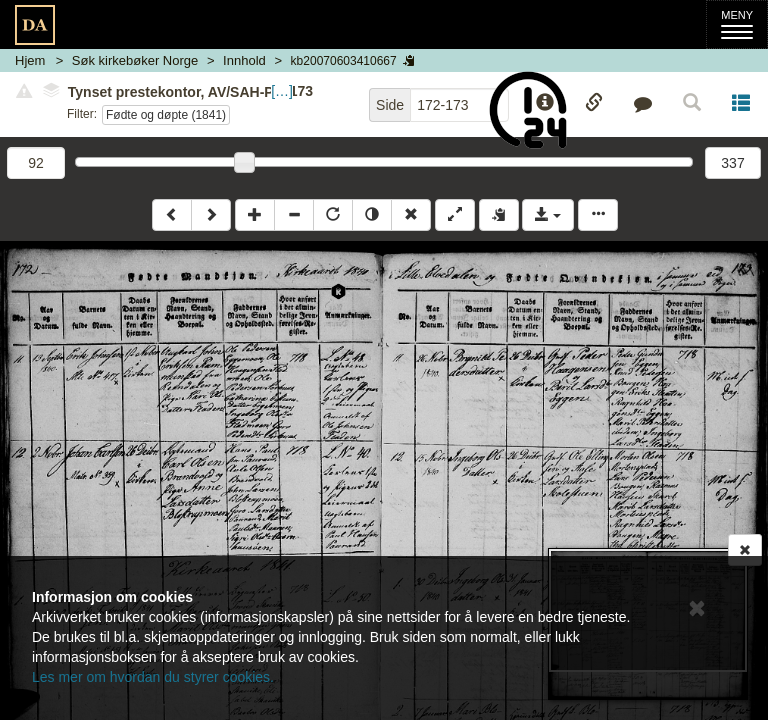 Image resolution: width=768 pixels, height=720 pixels. Describe the element at coordinates (528, 110) in the screenshot. I see `indicates 24-hour availability or service` at that location.